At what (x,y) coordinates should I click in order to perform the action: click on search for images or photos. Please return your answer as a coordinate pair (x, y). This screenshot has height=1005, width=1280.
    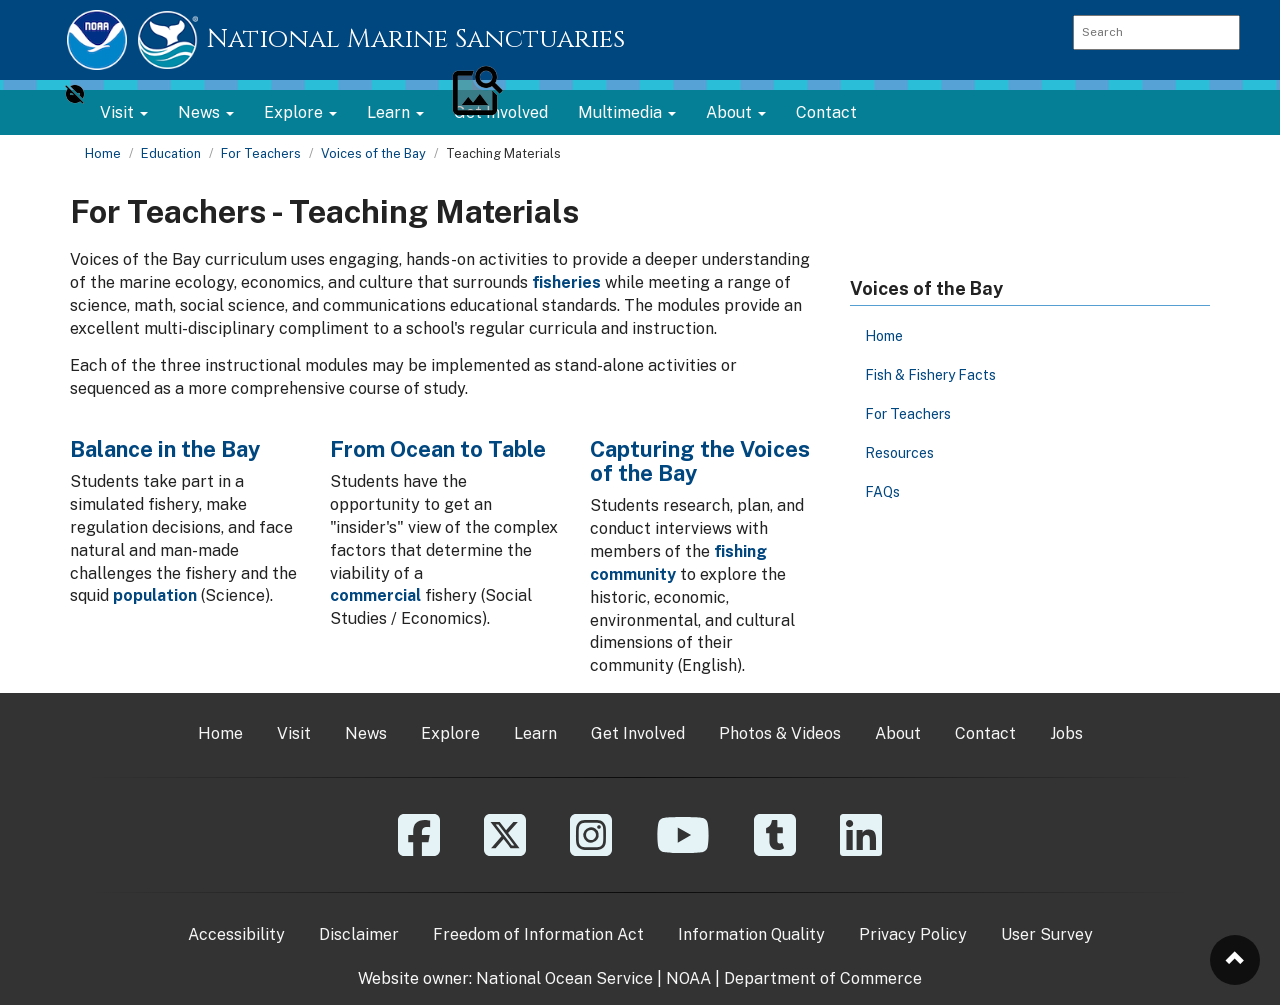
    Looking at the image, I should click on (477, 90).